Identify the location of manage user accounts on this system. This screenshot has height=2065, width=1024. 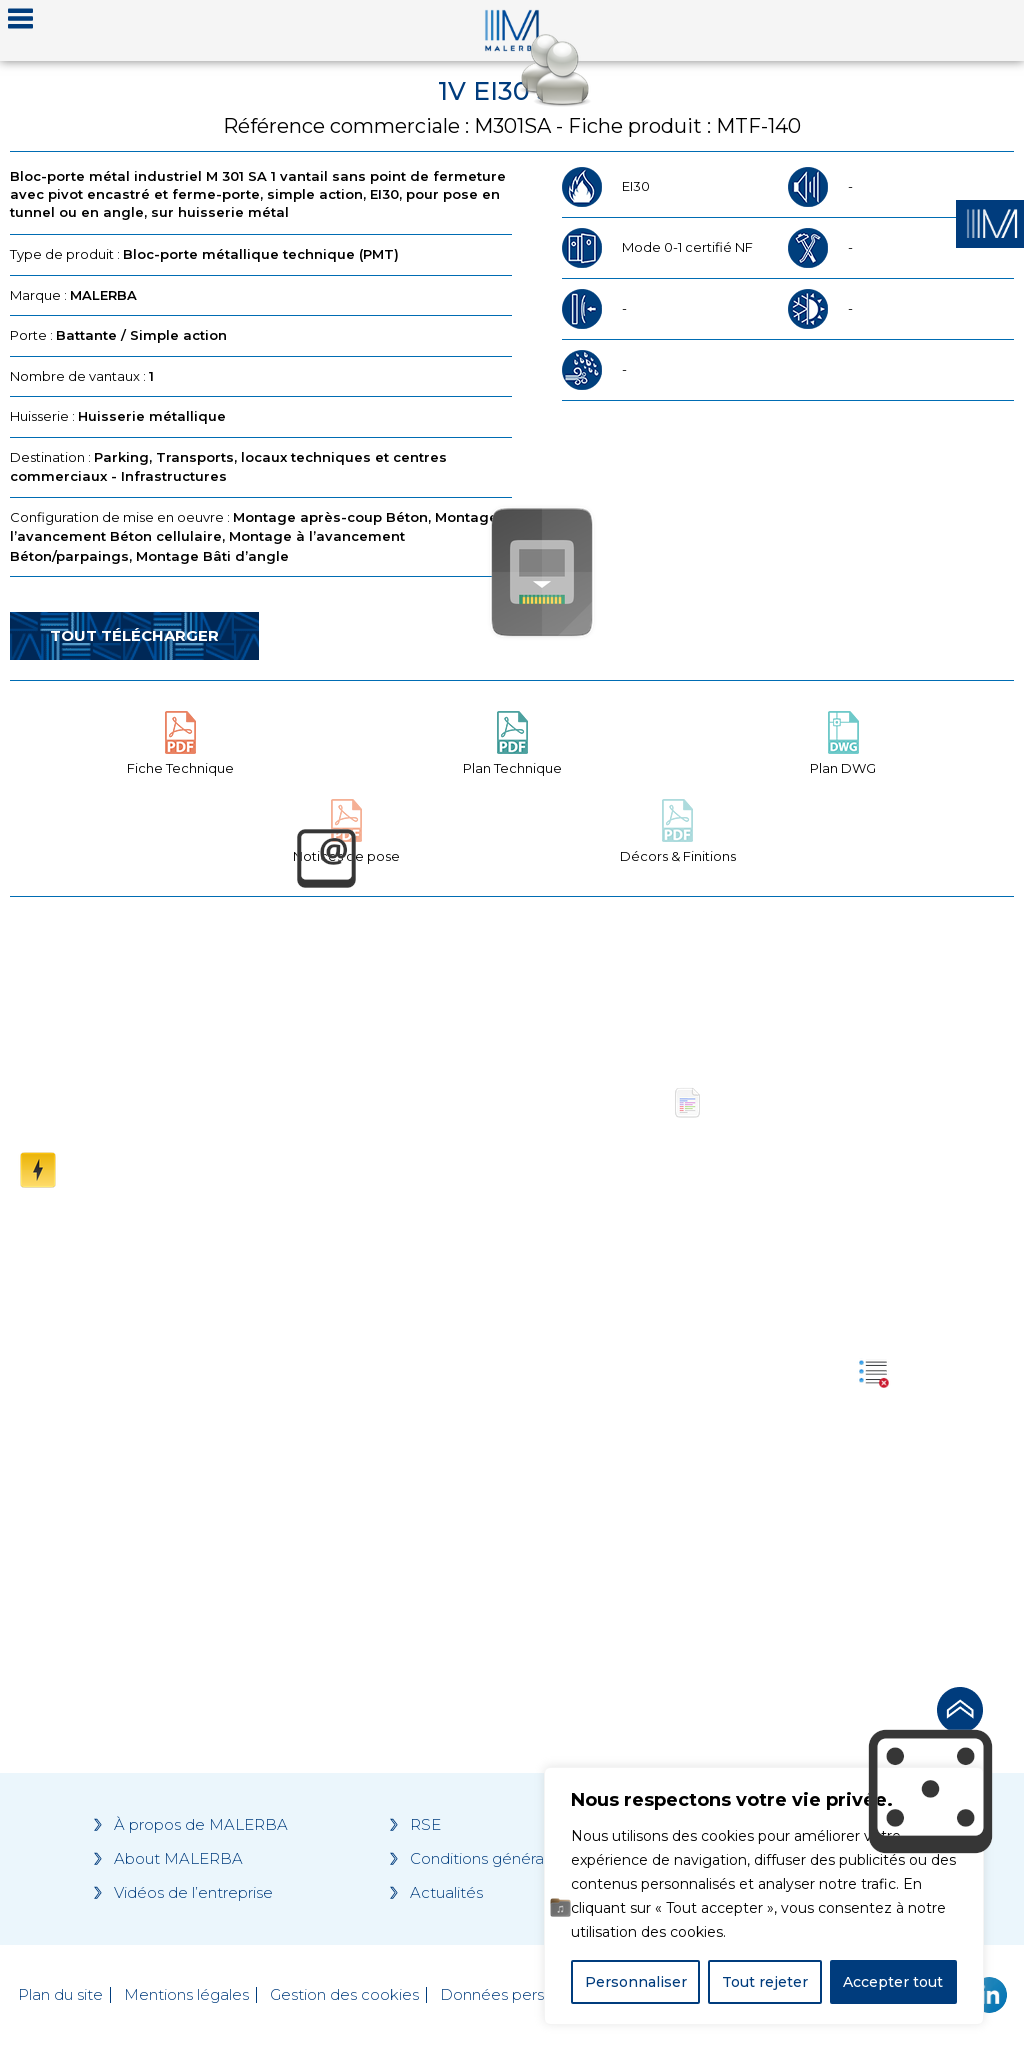
(555, 70).